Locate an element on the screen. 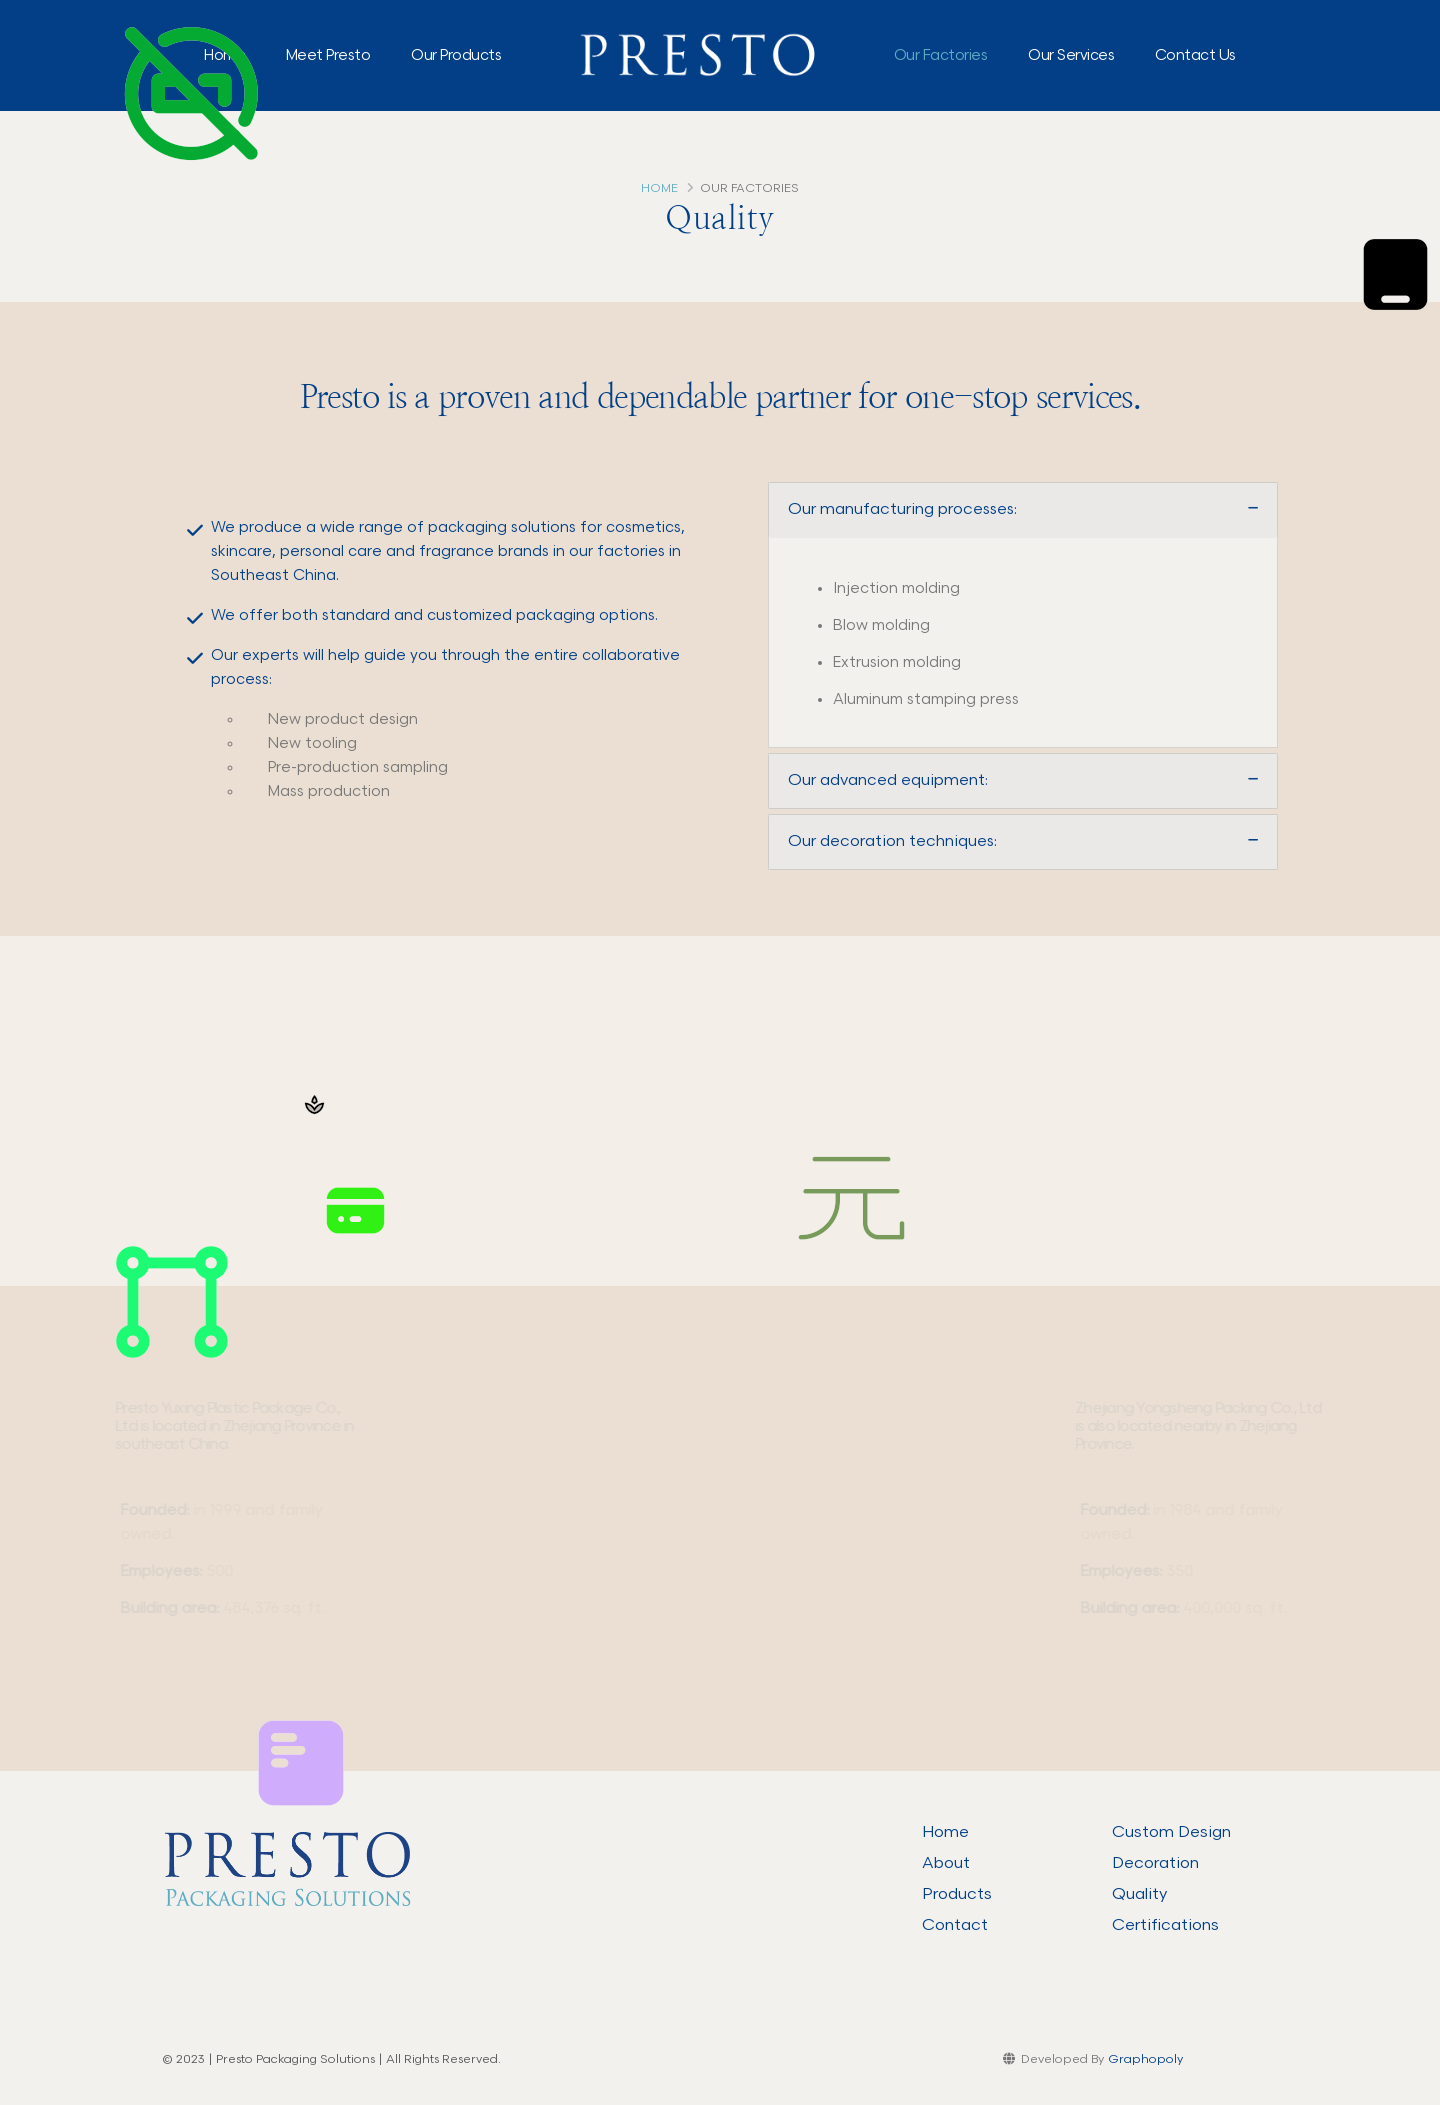 This screenshot has width=1440, height=2105. manage payment methods is located at coordinates (355, 1210).